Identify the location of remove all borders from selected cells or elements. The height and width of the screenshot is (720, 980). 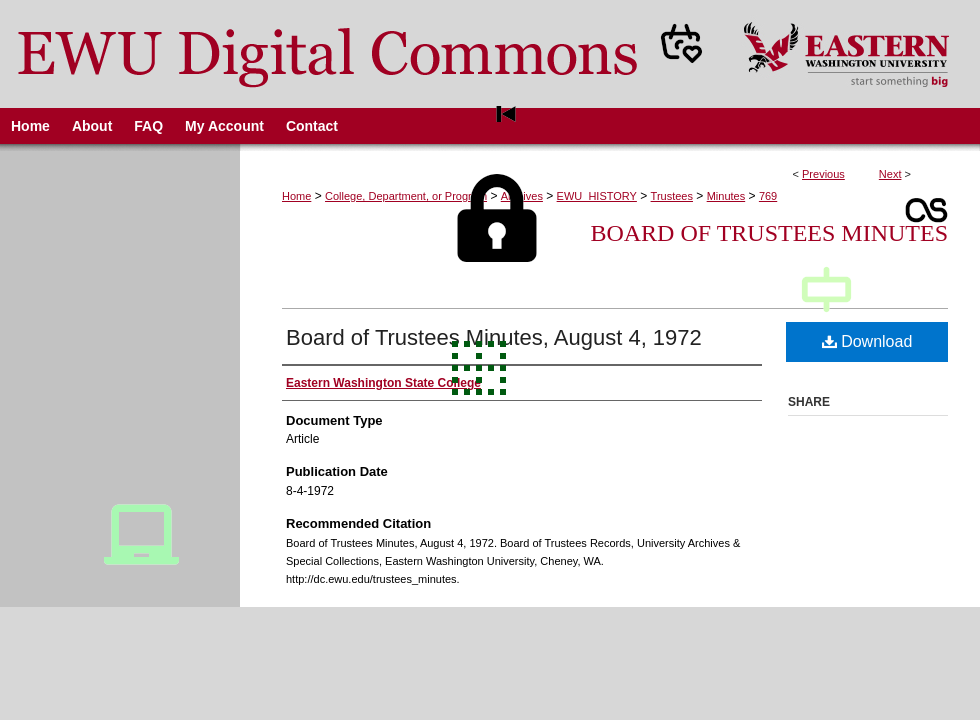
(479, 368).